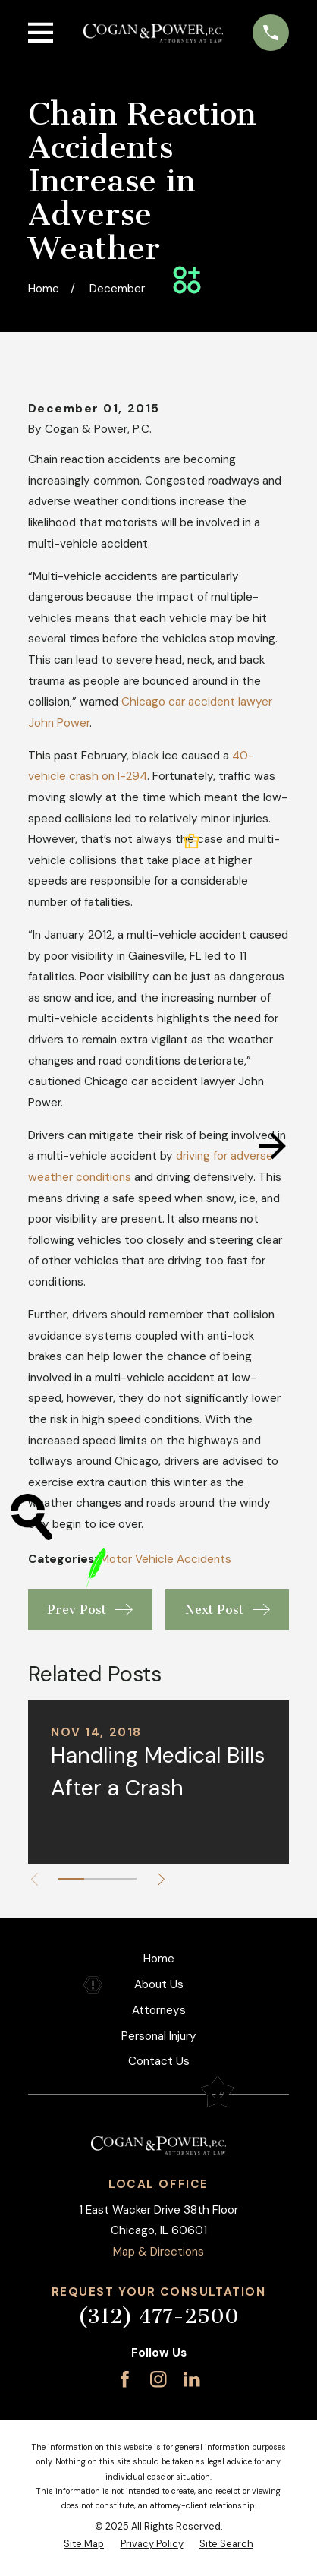 The image size is (317, 2576). What do you see at coordinates (97, 1567) in the screenshot?
I see `apache software foundation logo` at bounding box center [97, 1567].